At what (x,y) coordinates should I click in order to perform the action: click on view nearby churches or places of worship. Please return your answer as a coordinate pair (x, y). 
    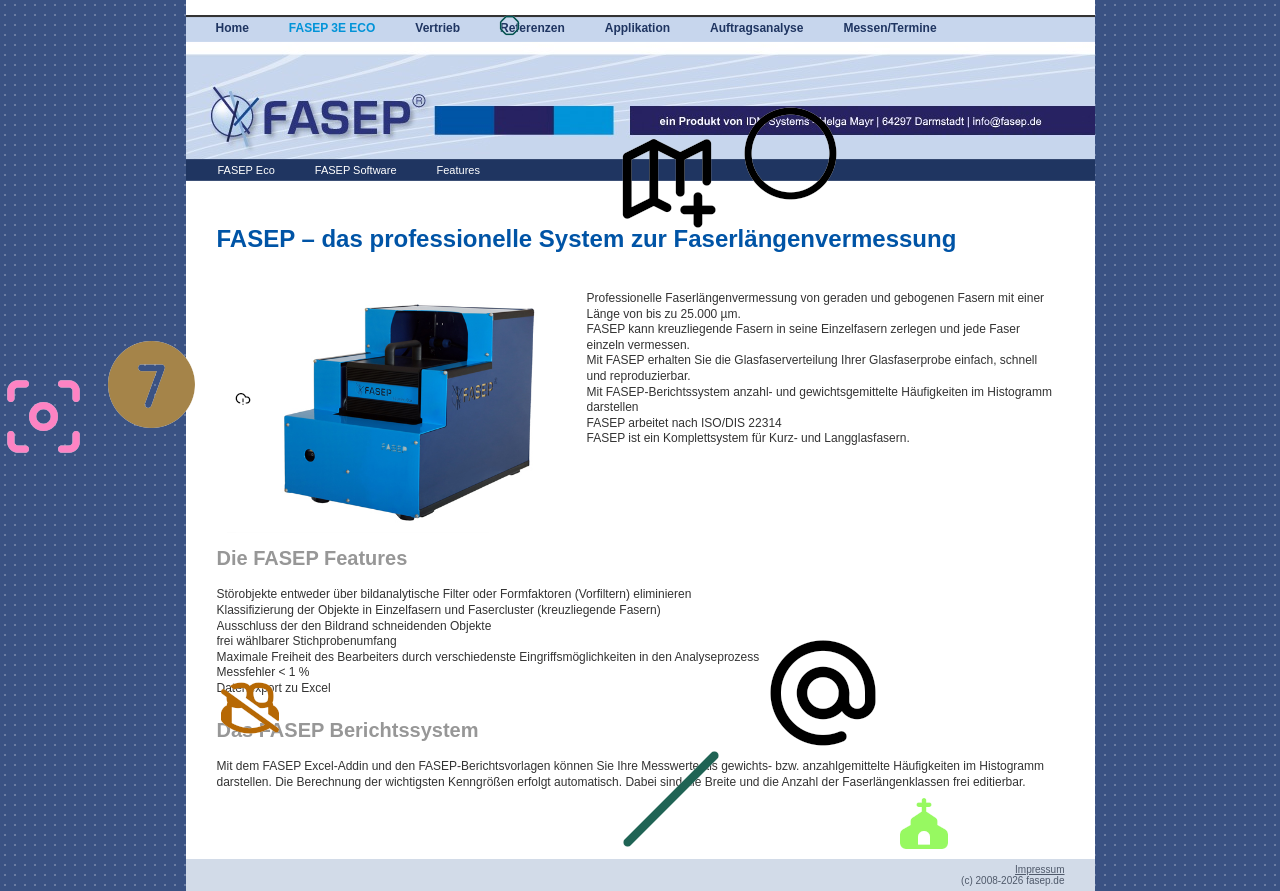
    Looking at the image, I should click on (924, 825).